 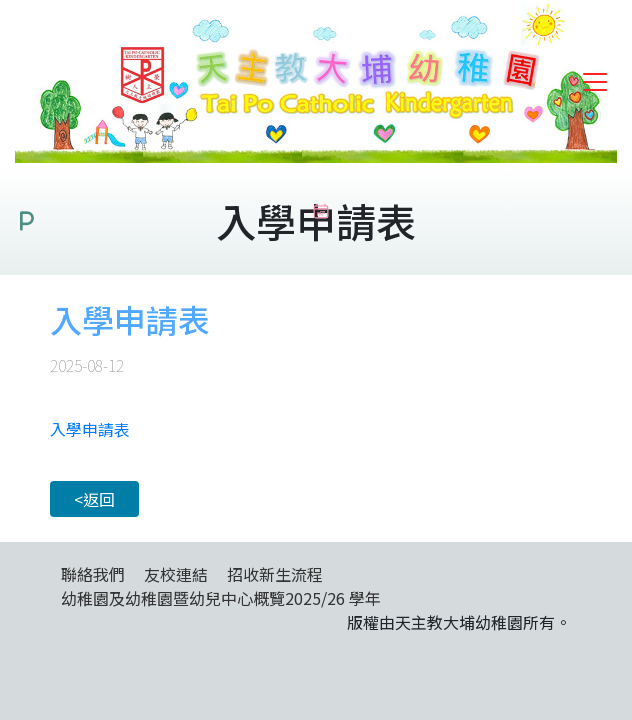 I want to click on indicates parking availability or location, so click(x=27, y=221).